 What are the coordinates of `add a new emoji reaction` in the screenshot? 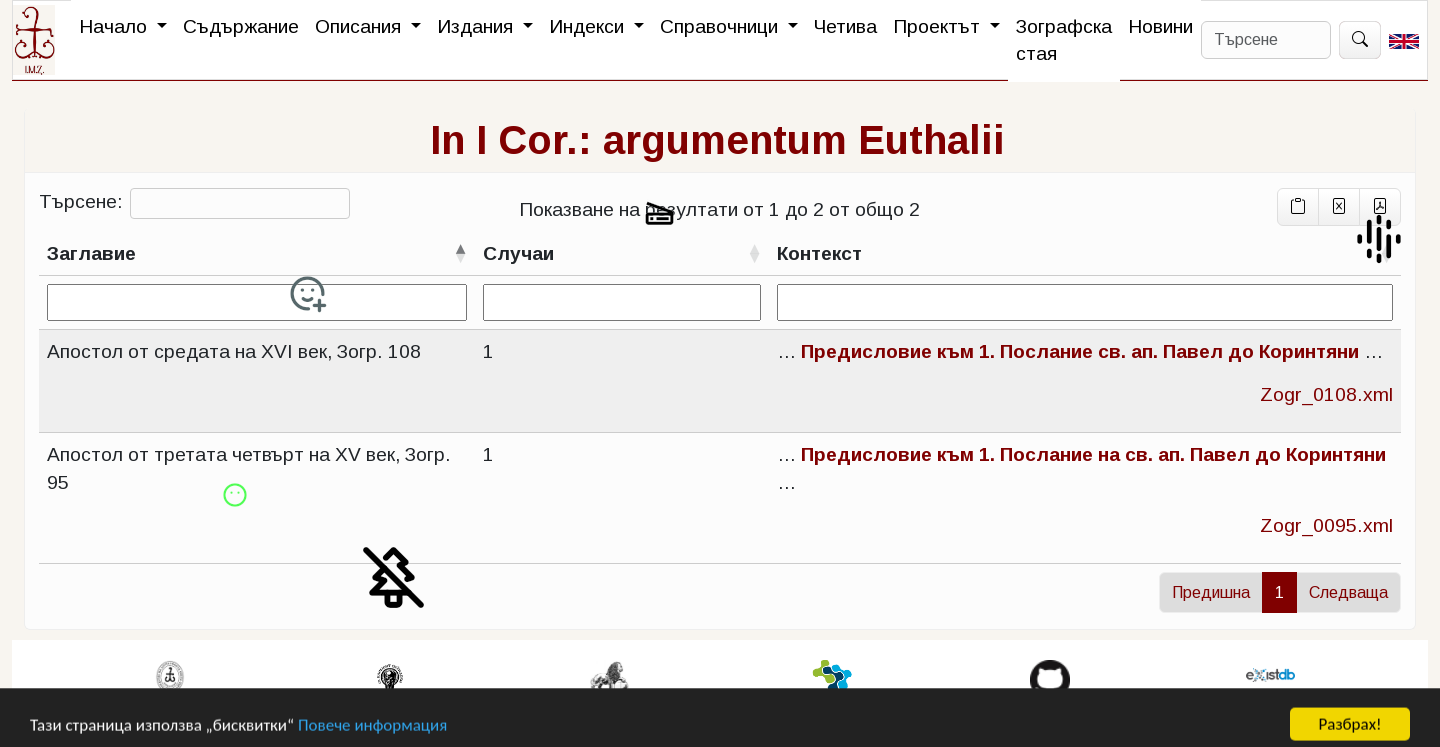 It's located at (307, 293).